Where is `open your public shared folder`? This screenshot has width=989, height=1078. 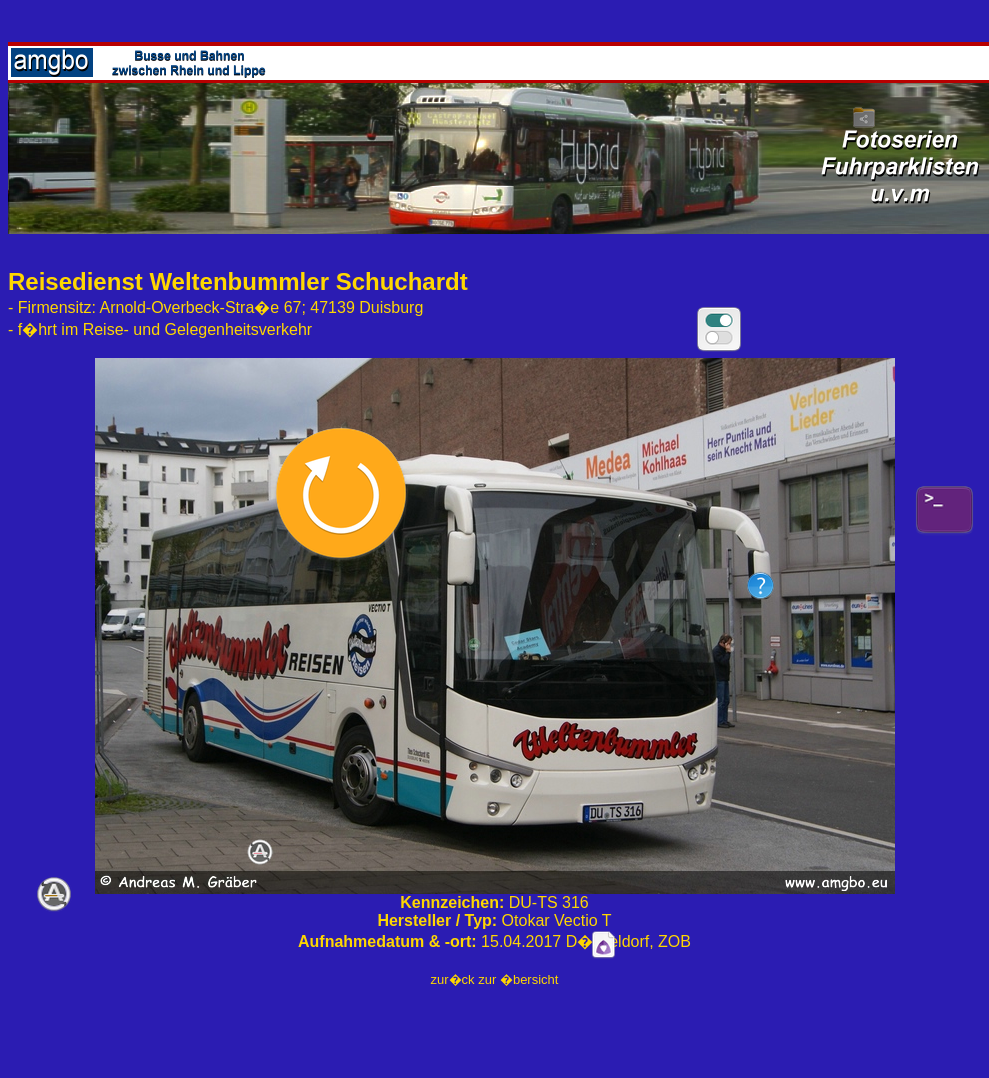 open your public shared folder is located at coordinates (864, 117).